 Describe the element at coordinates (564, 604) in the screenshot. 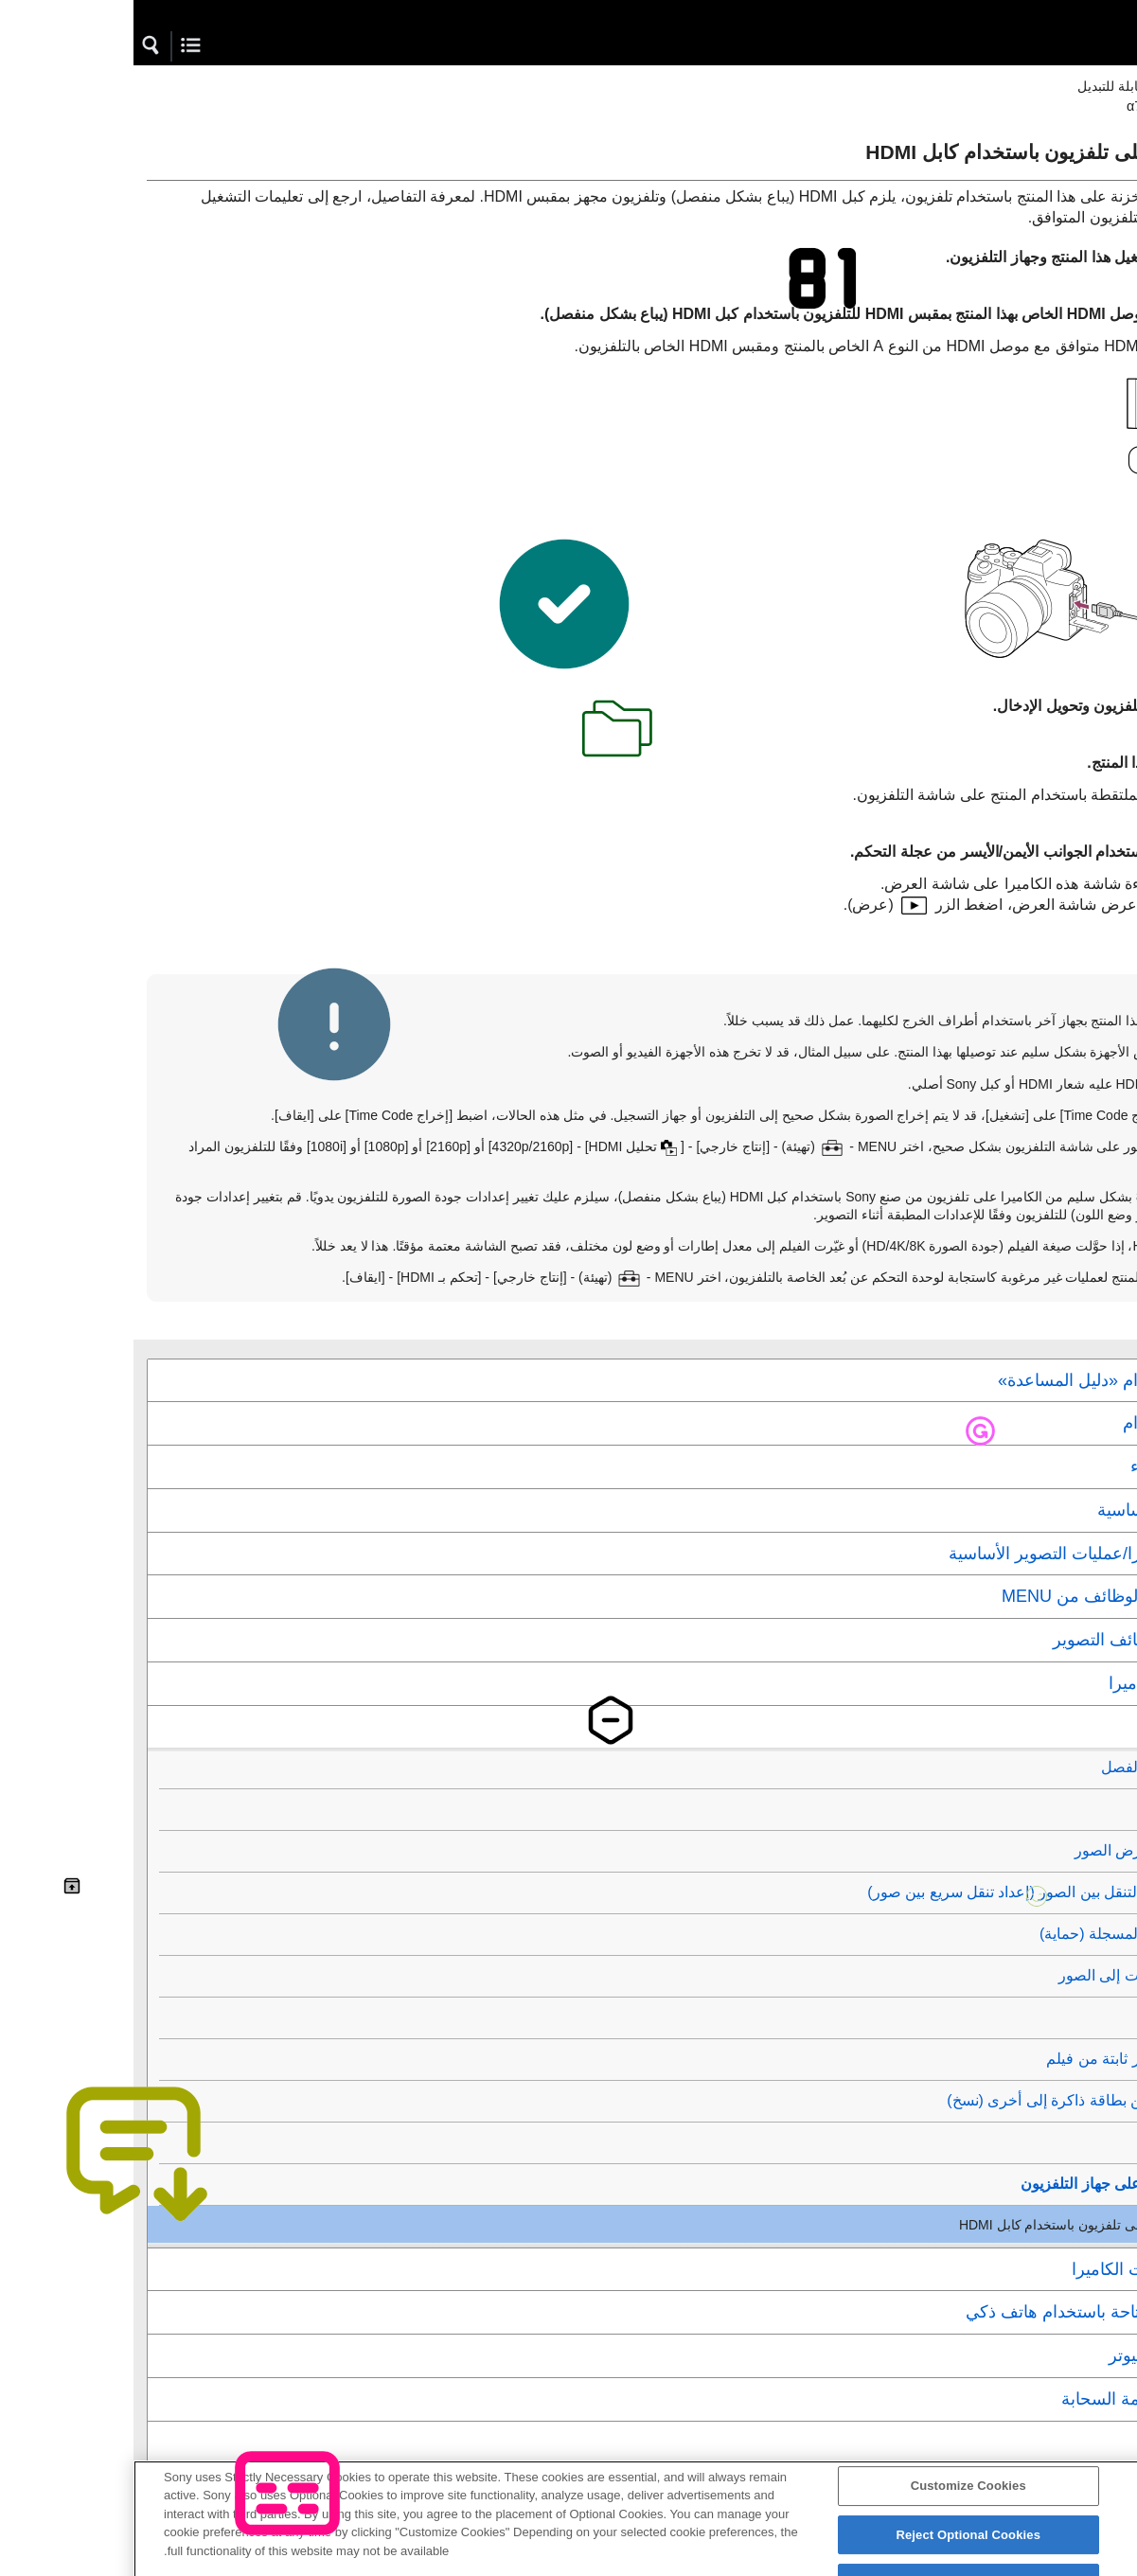

I see `indicates a completed or successful action` at that location.